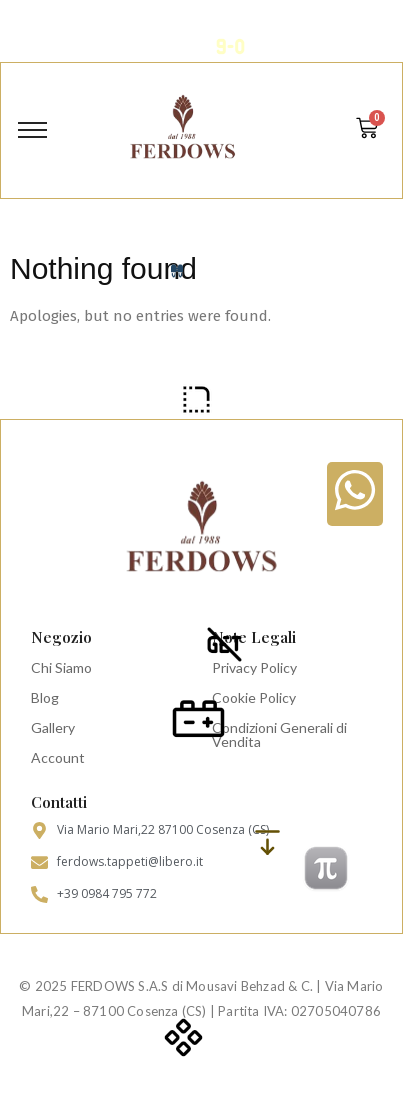 This screenshot has height=1102, width=403. I want to click on adjust corner radius of a shape or element, so click(196, 399).